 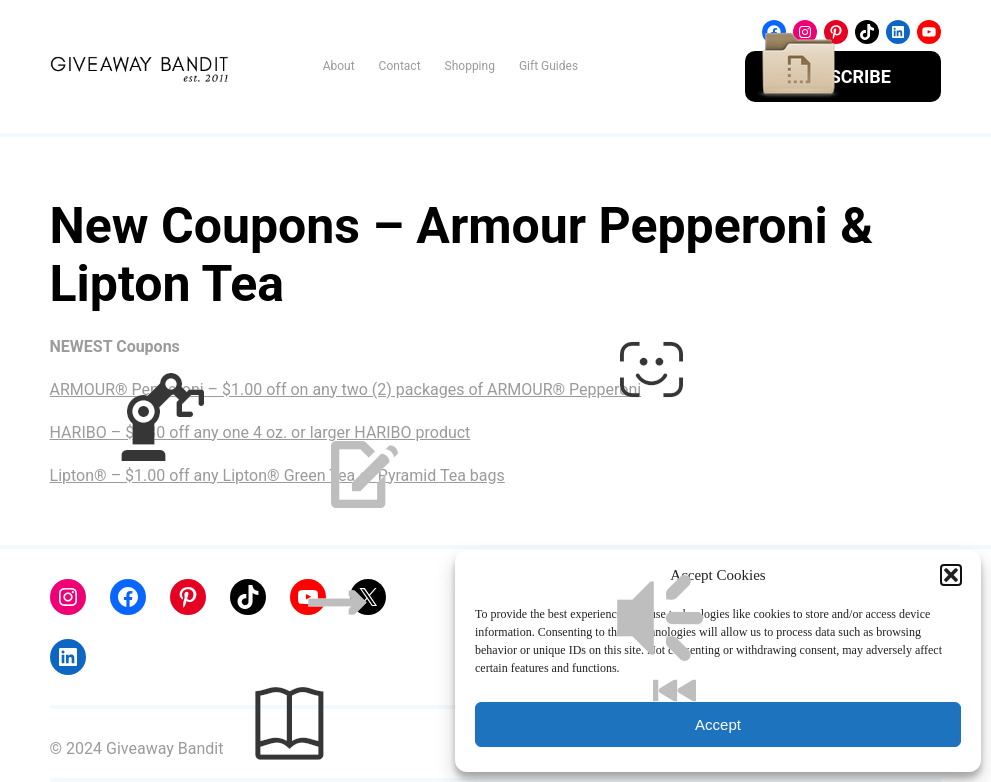 What do you see at coordinates (160, 417) in the screenshot?
I see `open builder or automation tools` at bounding box center [160, 417].